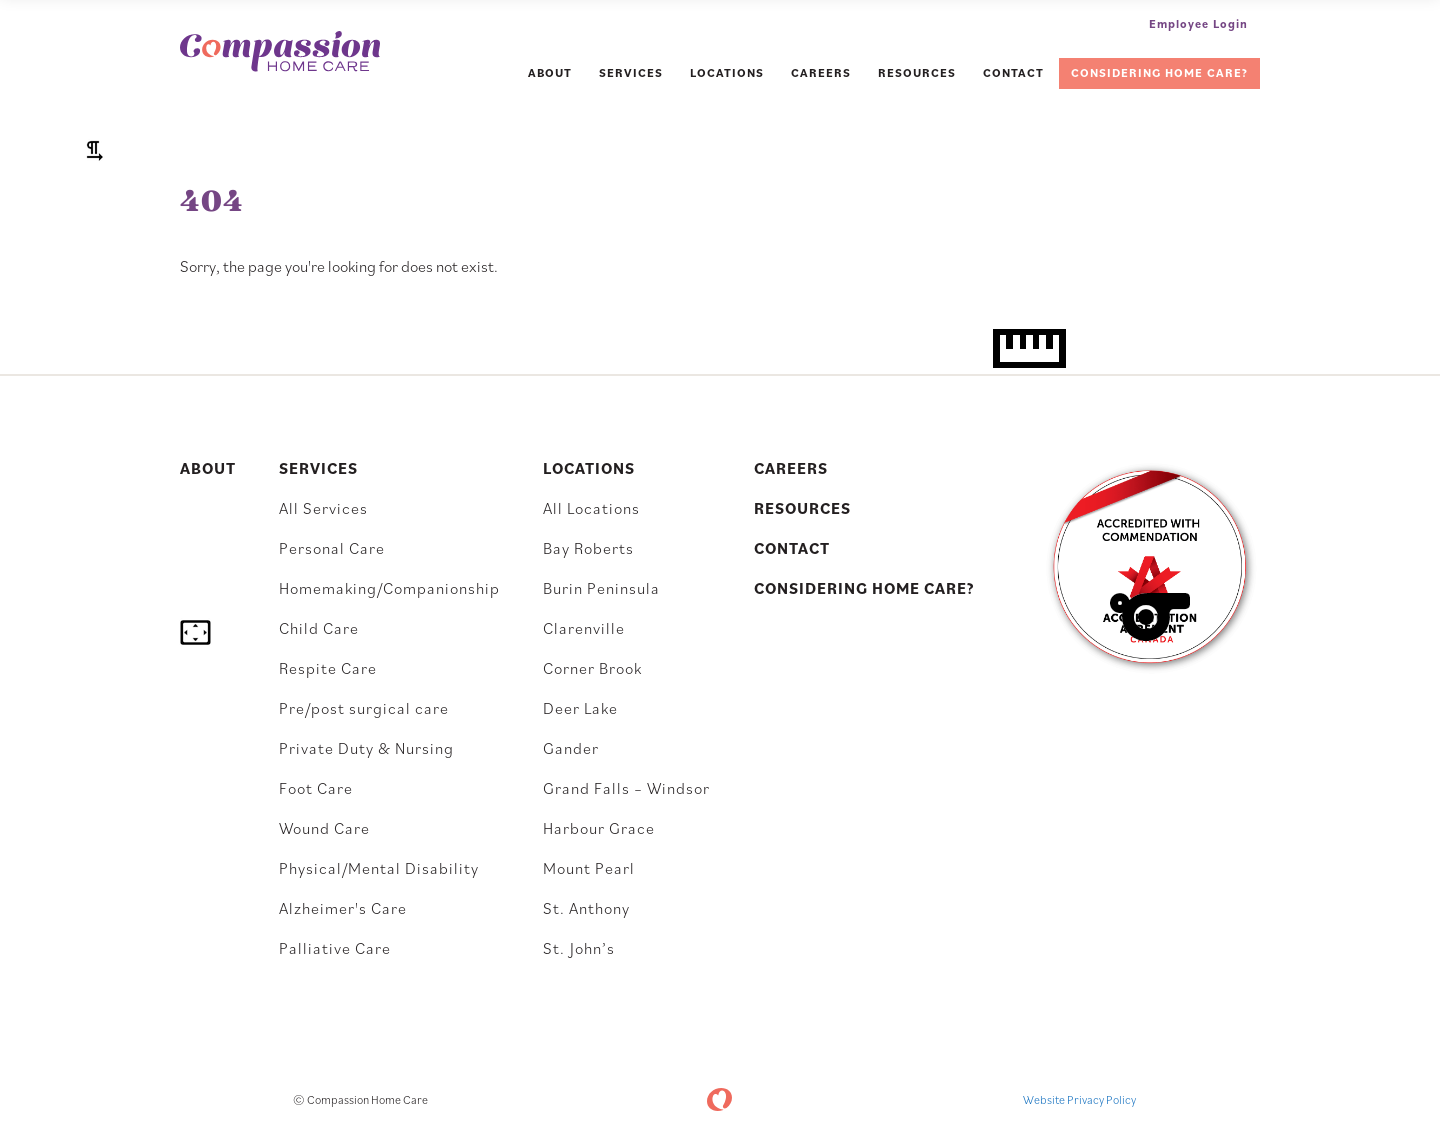 The width and height of the screenshot is (1440, 1127). I want to click on access sports scores and updates, so click(1150, 617).